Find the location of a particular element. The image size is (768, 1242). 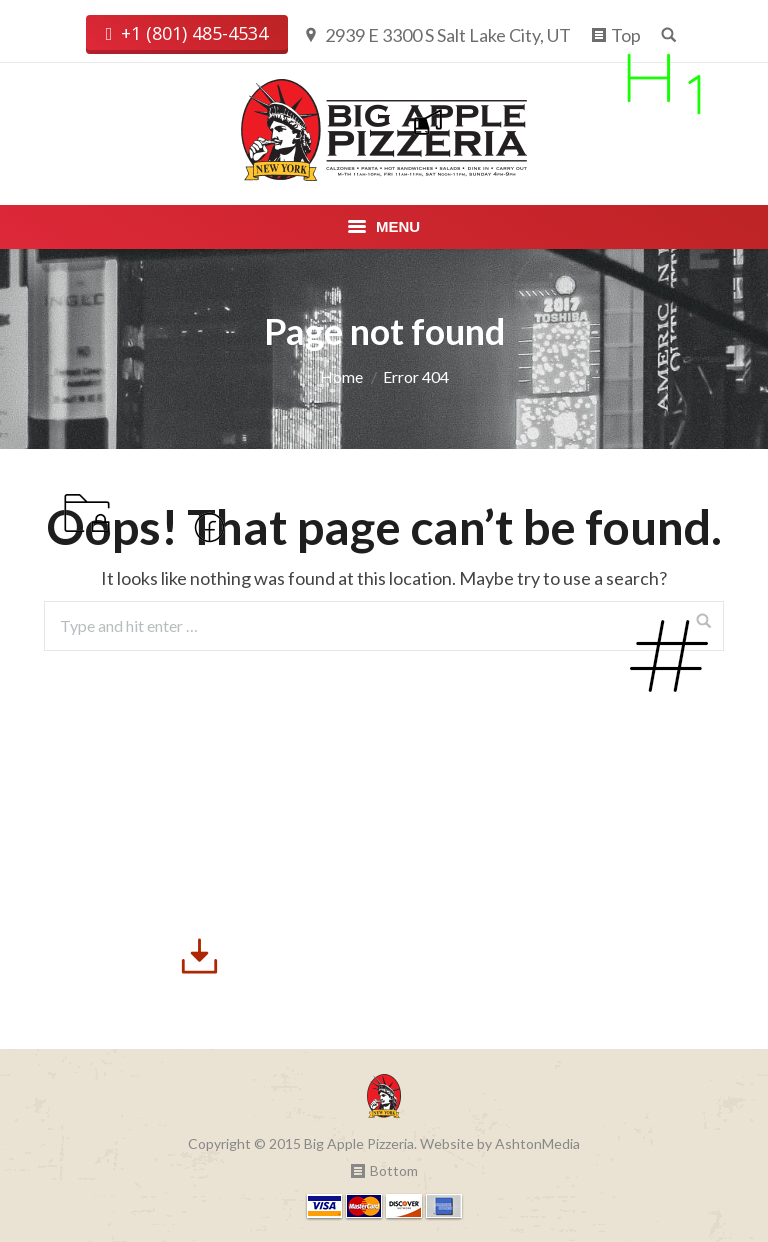

format text as heading level 1 is located at coordinates (662, 82).